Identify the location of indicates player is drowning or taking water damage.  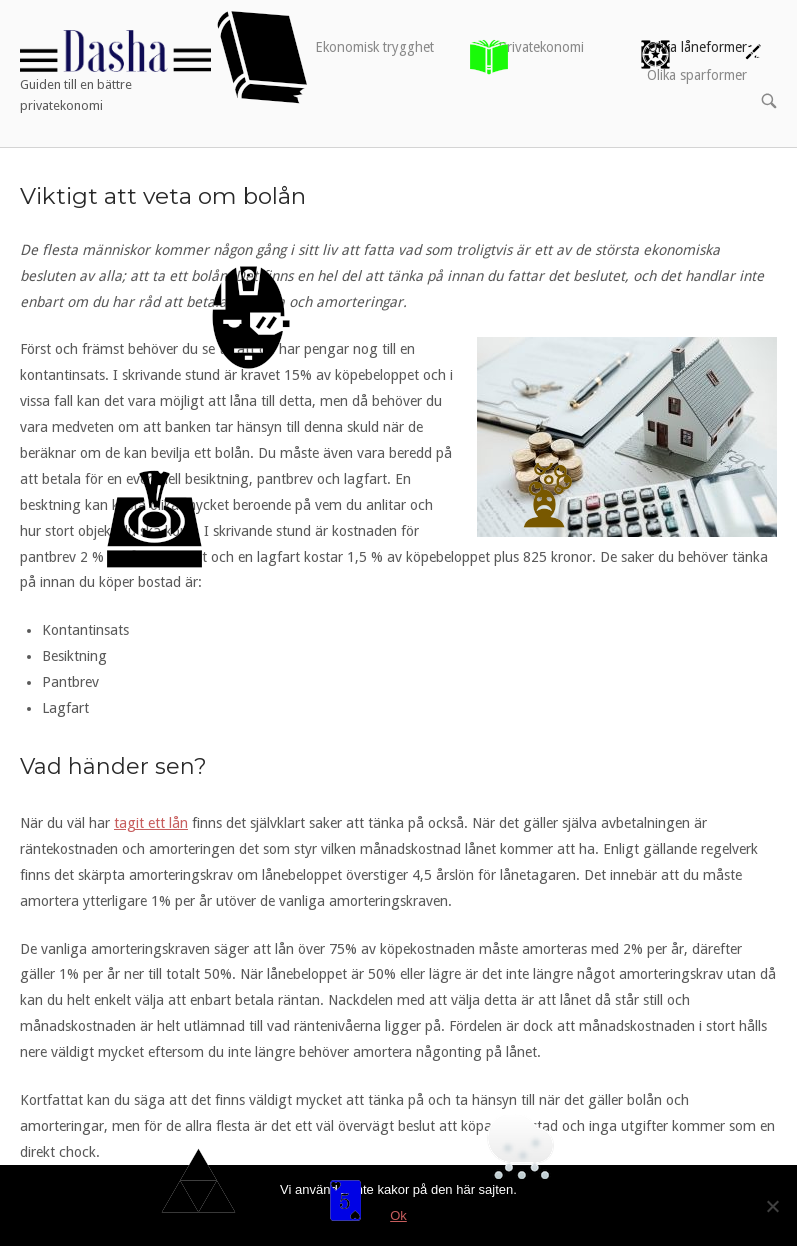
(544, 495).